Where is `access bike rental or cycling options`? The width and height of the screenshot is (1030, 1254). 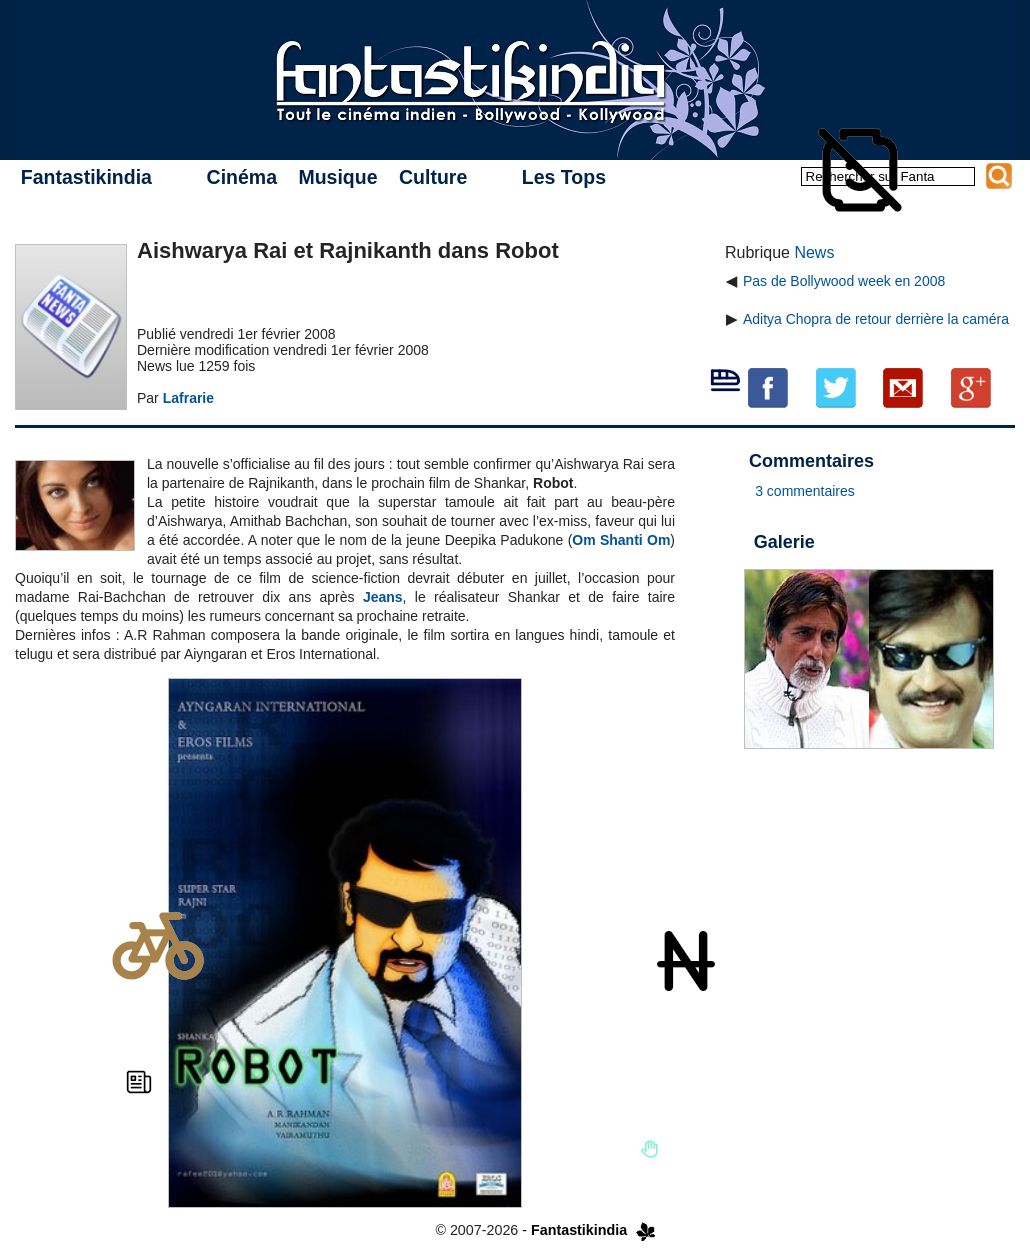
access bike rental or cycling options is located at coordinates (158, 946).